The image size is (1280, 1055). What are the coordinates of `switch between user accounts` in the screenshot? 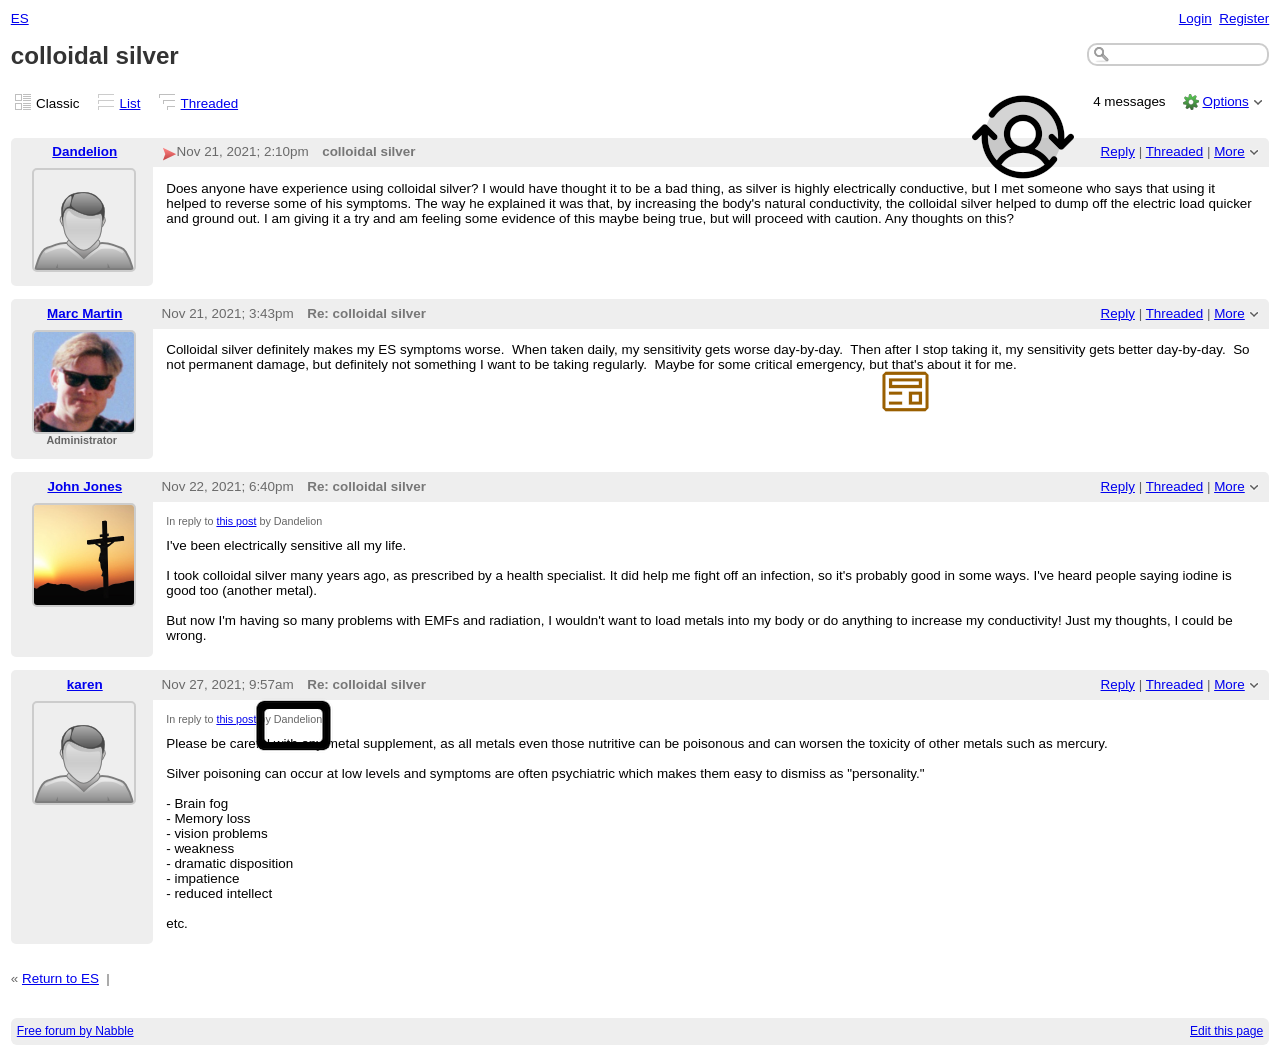 It's located at (1023, 137).